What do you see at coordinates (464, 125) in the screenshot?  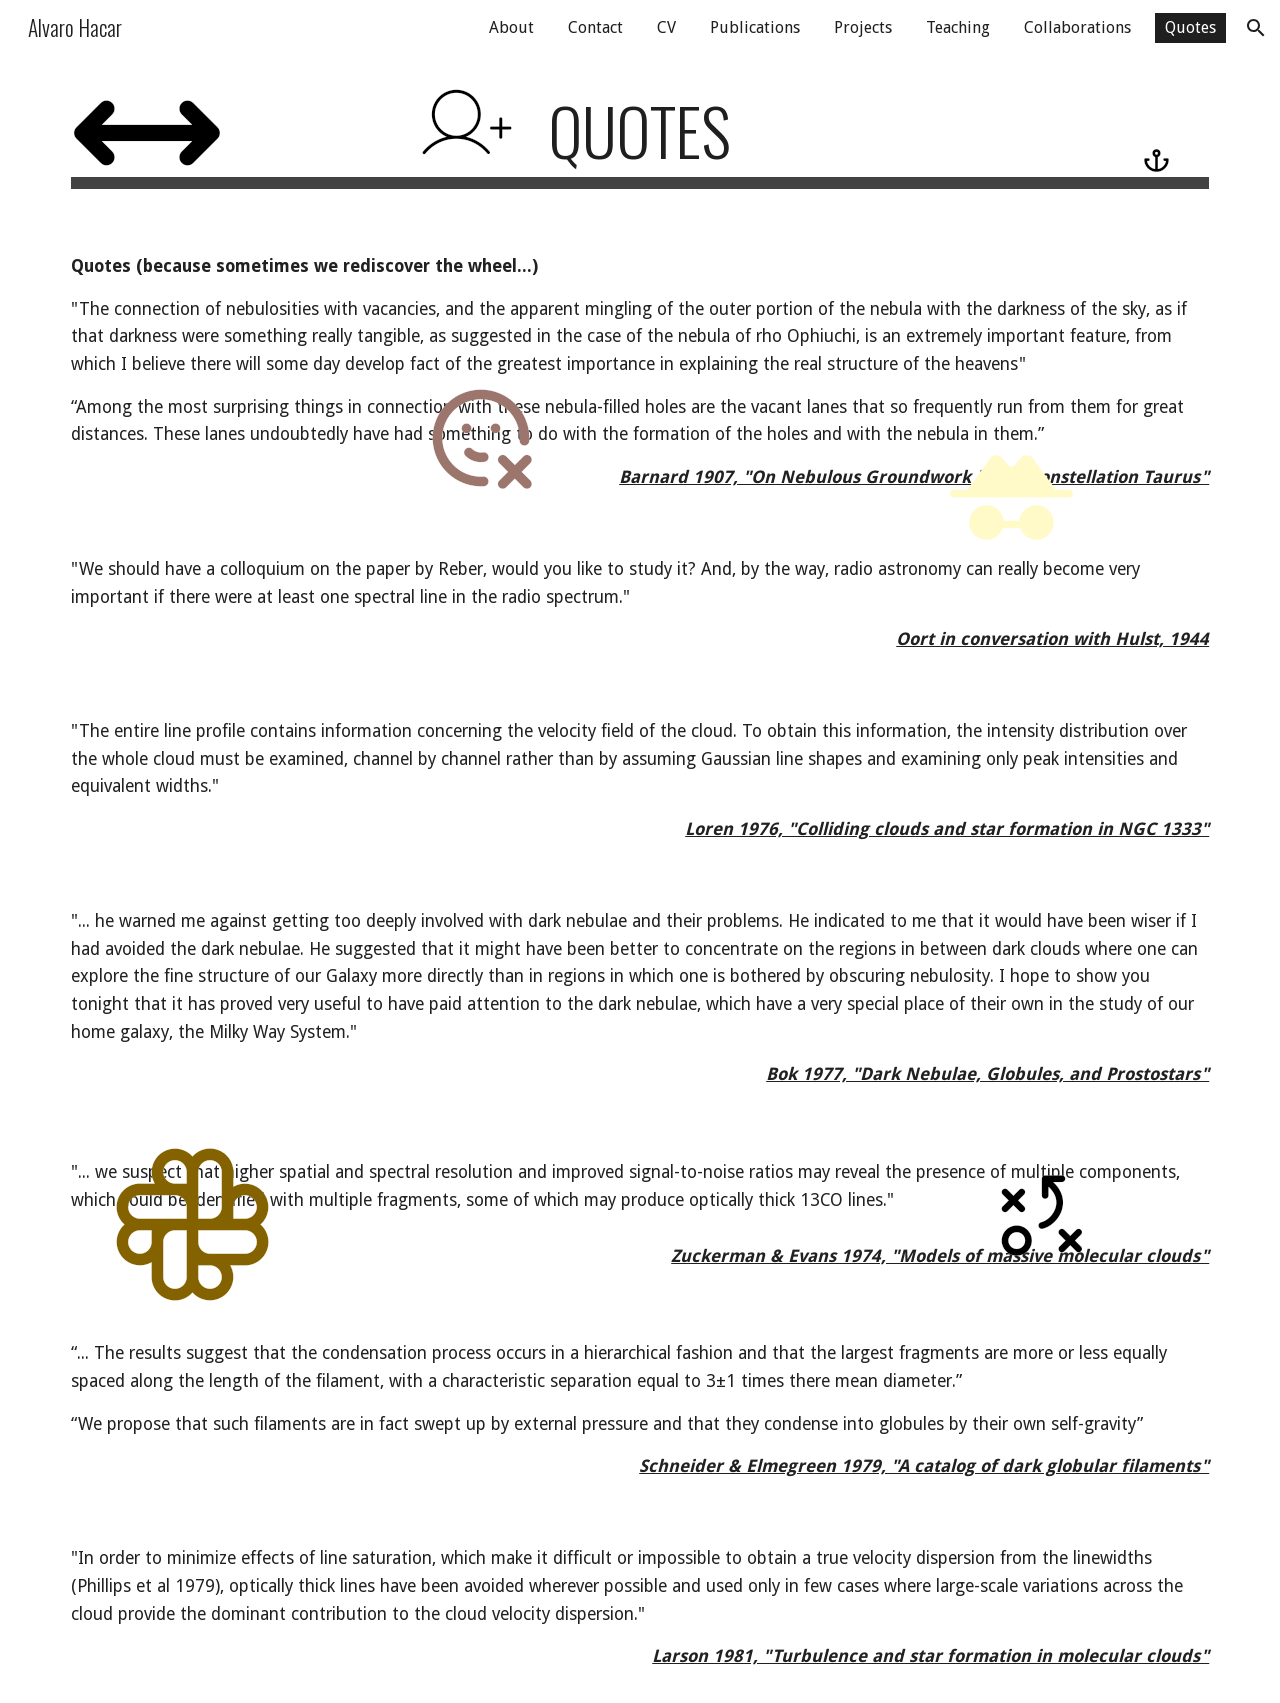 I see `add a new contact or friend` at bounding box center [464, 125].